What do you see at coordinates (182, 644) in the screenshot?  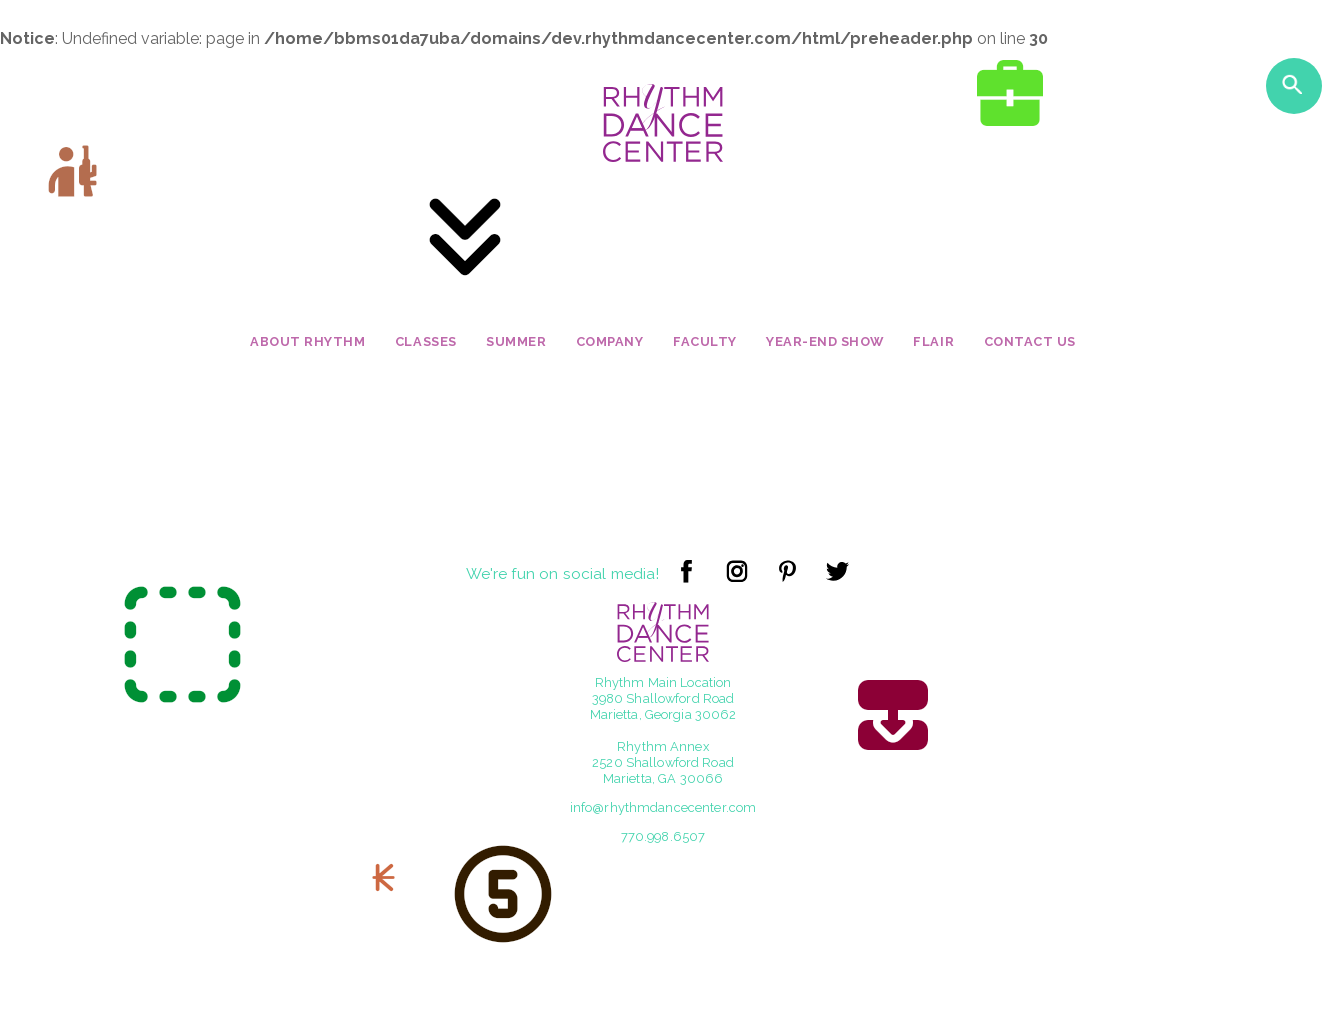 I see `select or define a region` at bounding box center [182, 644].